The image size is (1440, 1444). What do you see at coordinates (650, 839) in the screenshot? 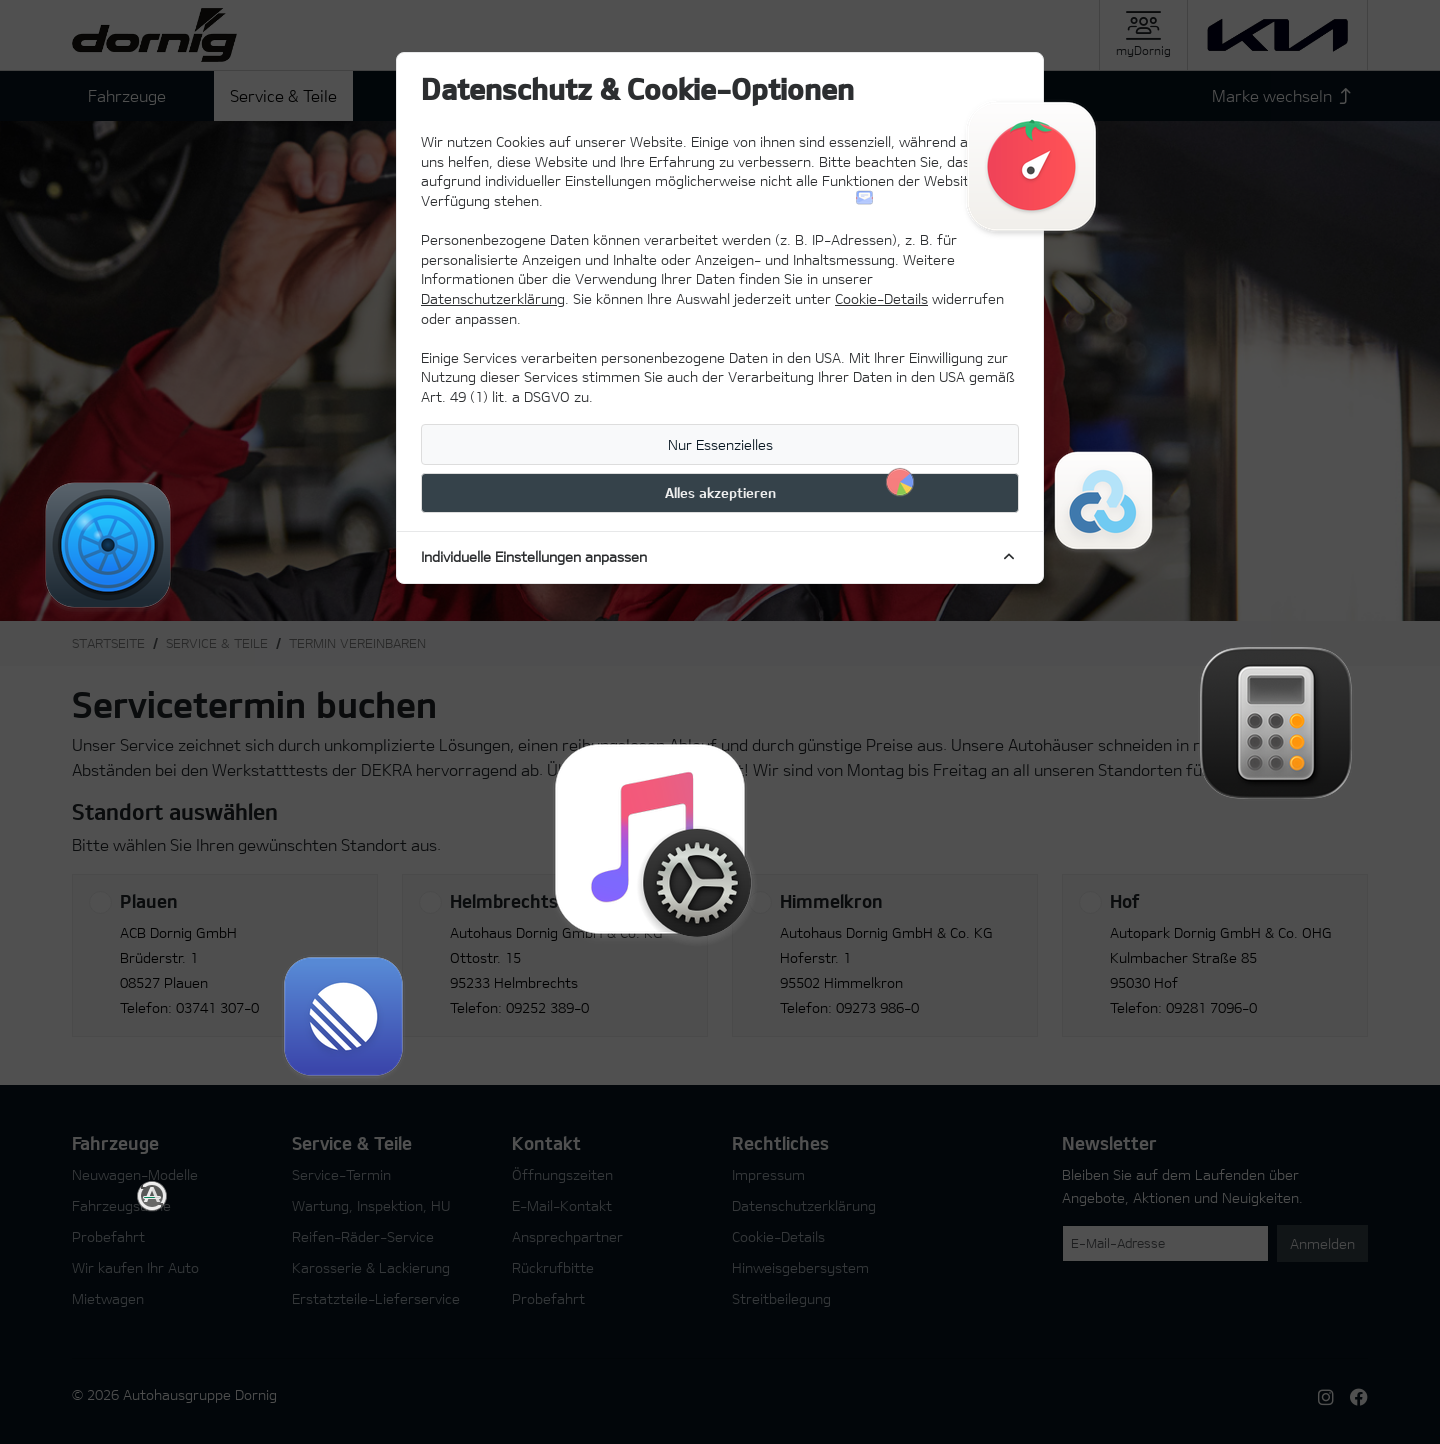
I see `open audio or music playback settings` at bounding box center [650, 839].